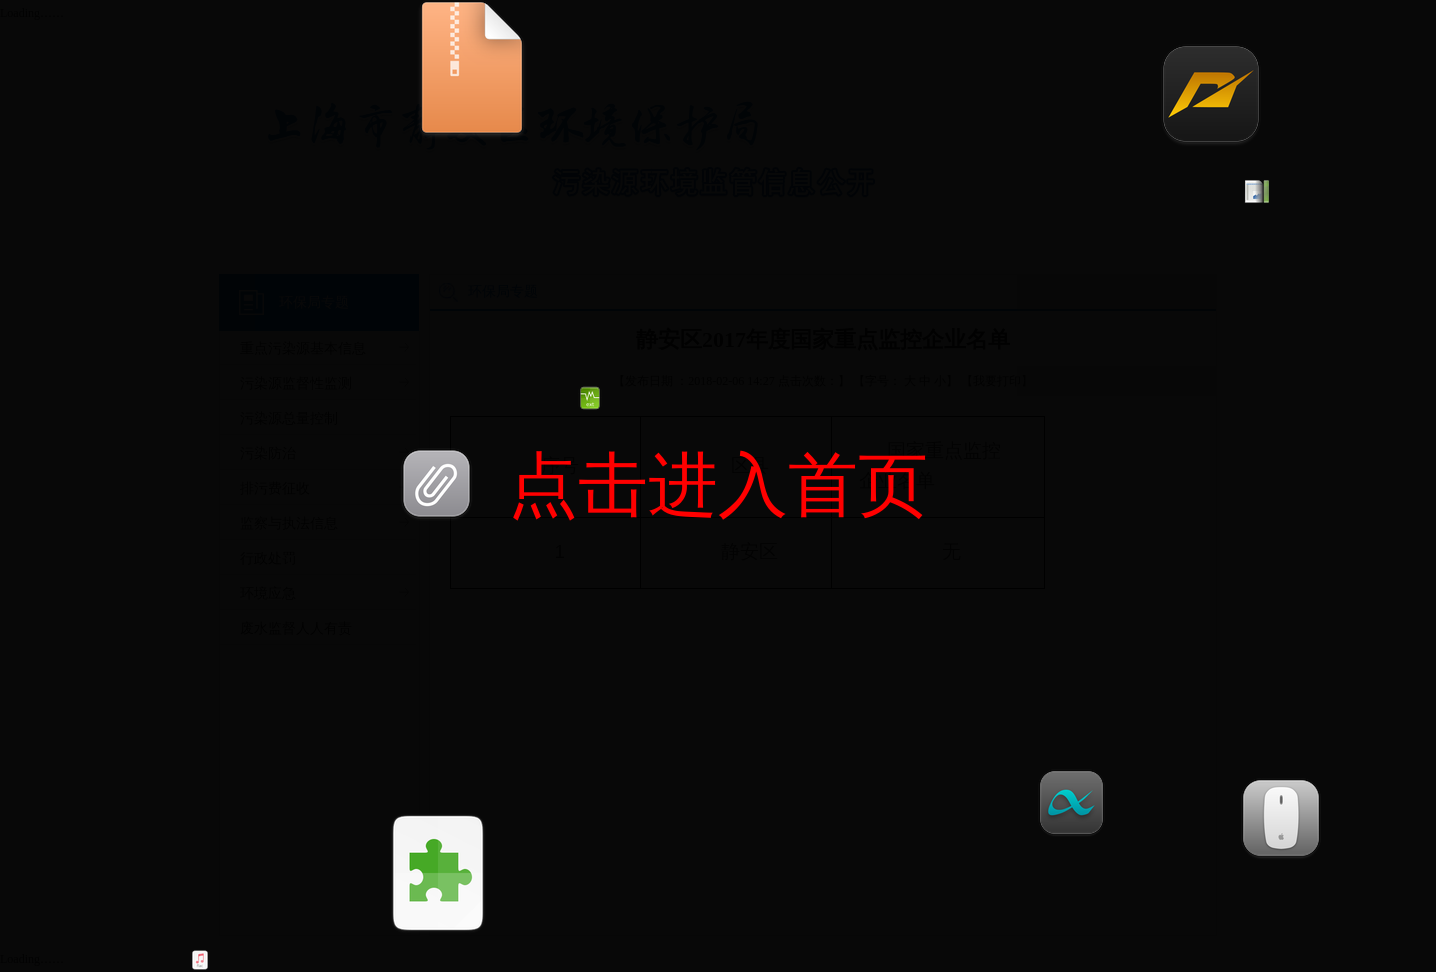 The height and width of the screenshot is (972, 1436). I want to click on a flac audio file, so click(200, 960).